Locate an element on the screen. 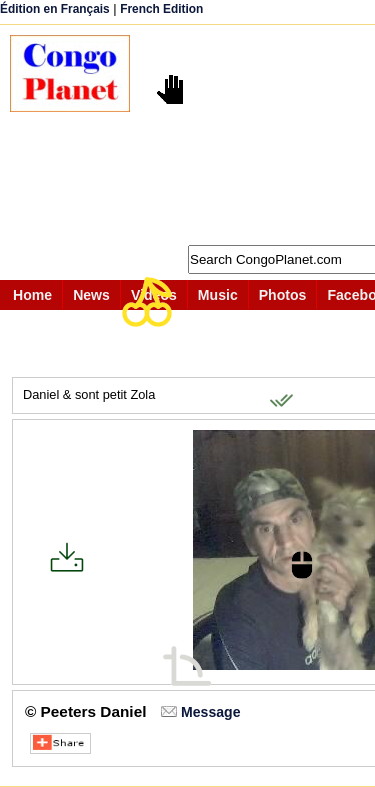 Image resolution: width=375 pixels, height=787 pixels. indicates all items have been completed or verified is located at coordinates (281, 400).